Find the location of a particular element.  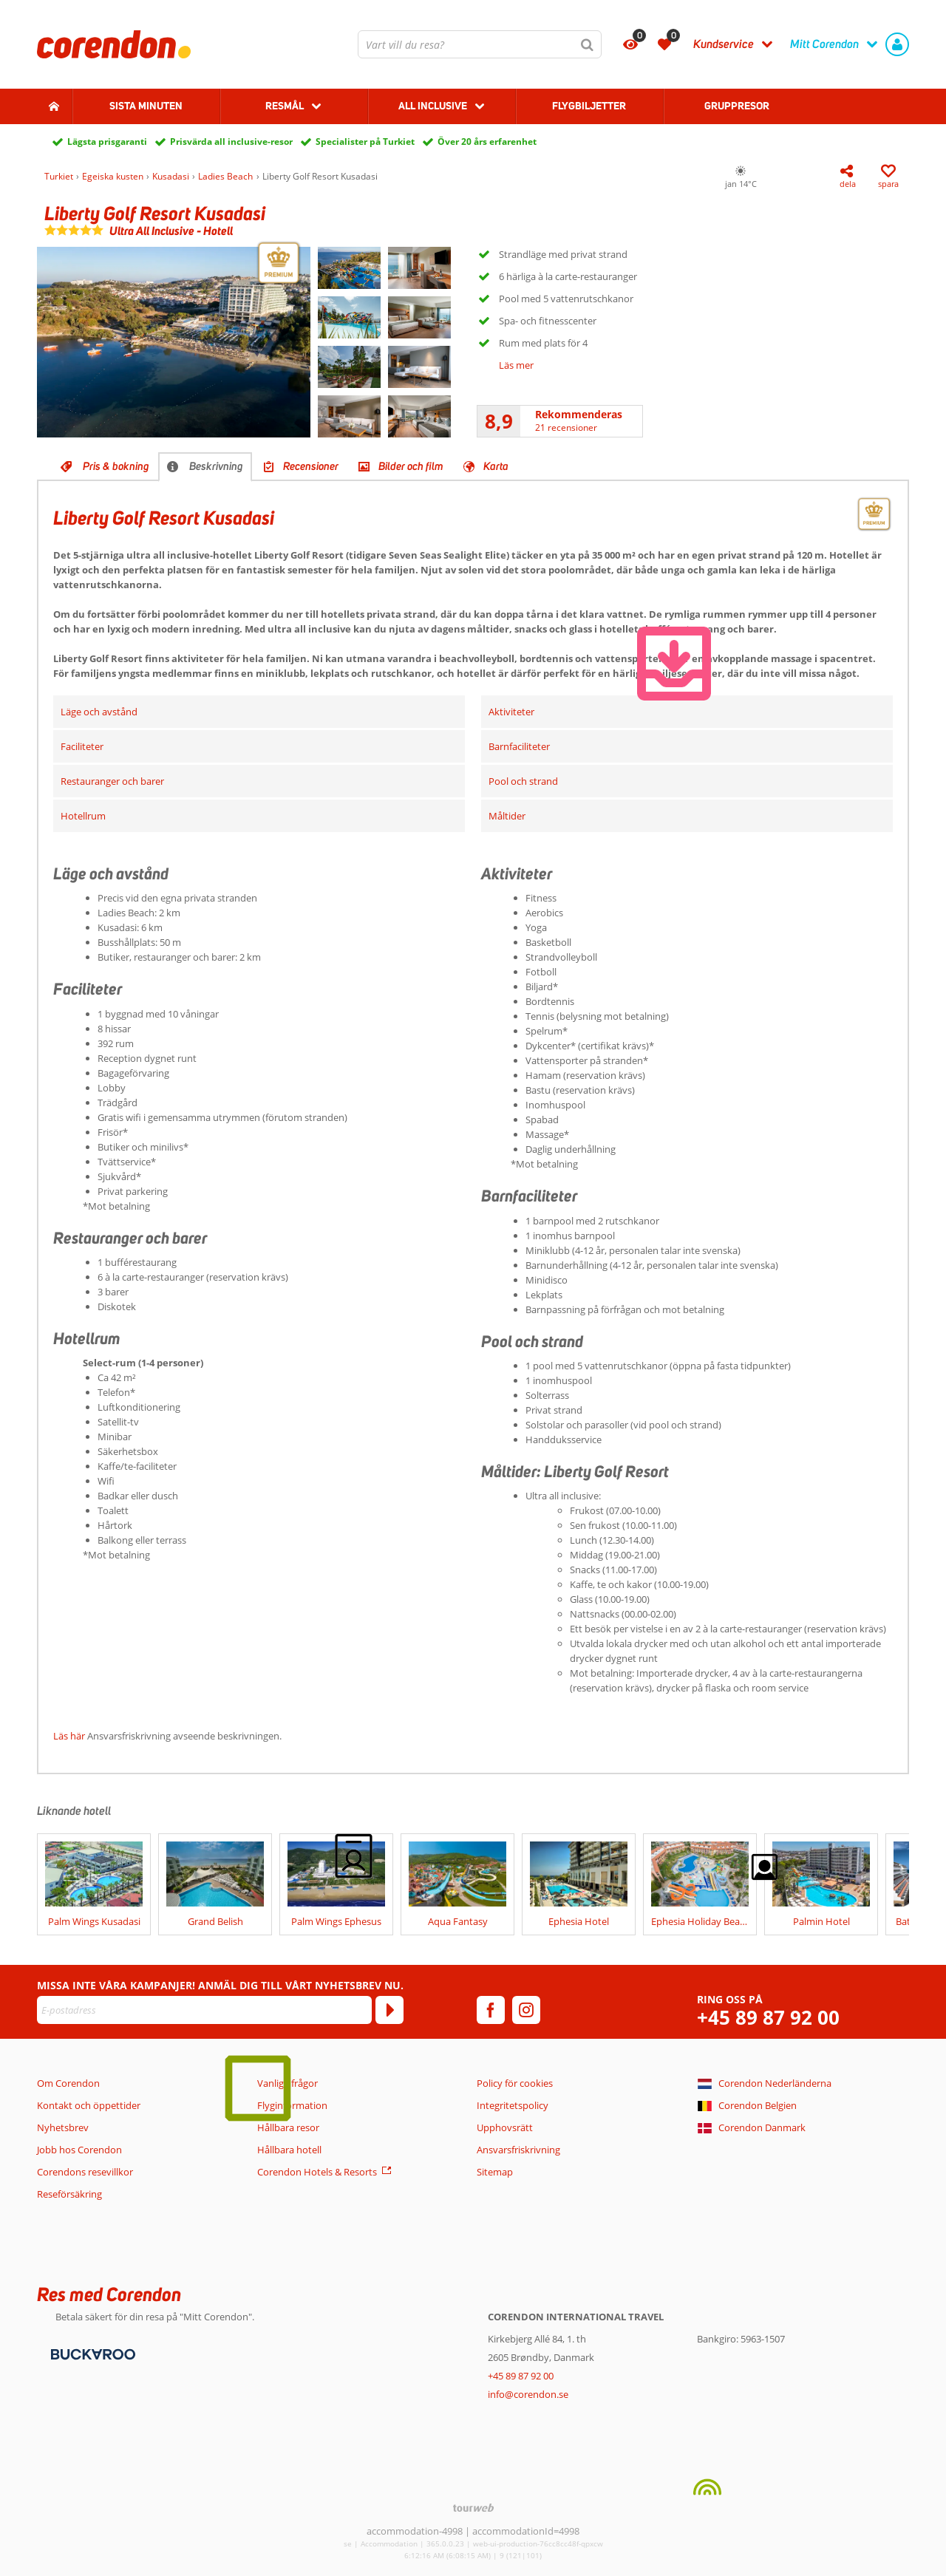

indicates weather conditions showing a rainbow is located at coordinates (707, 2488).